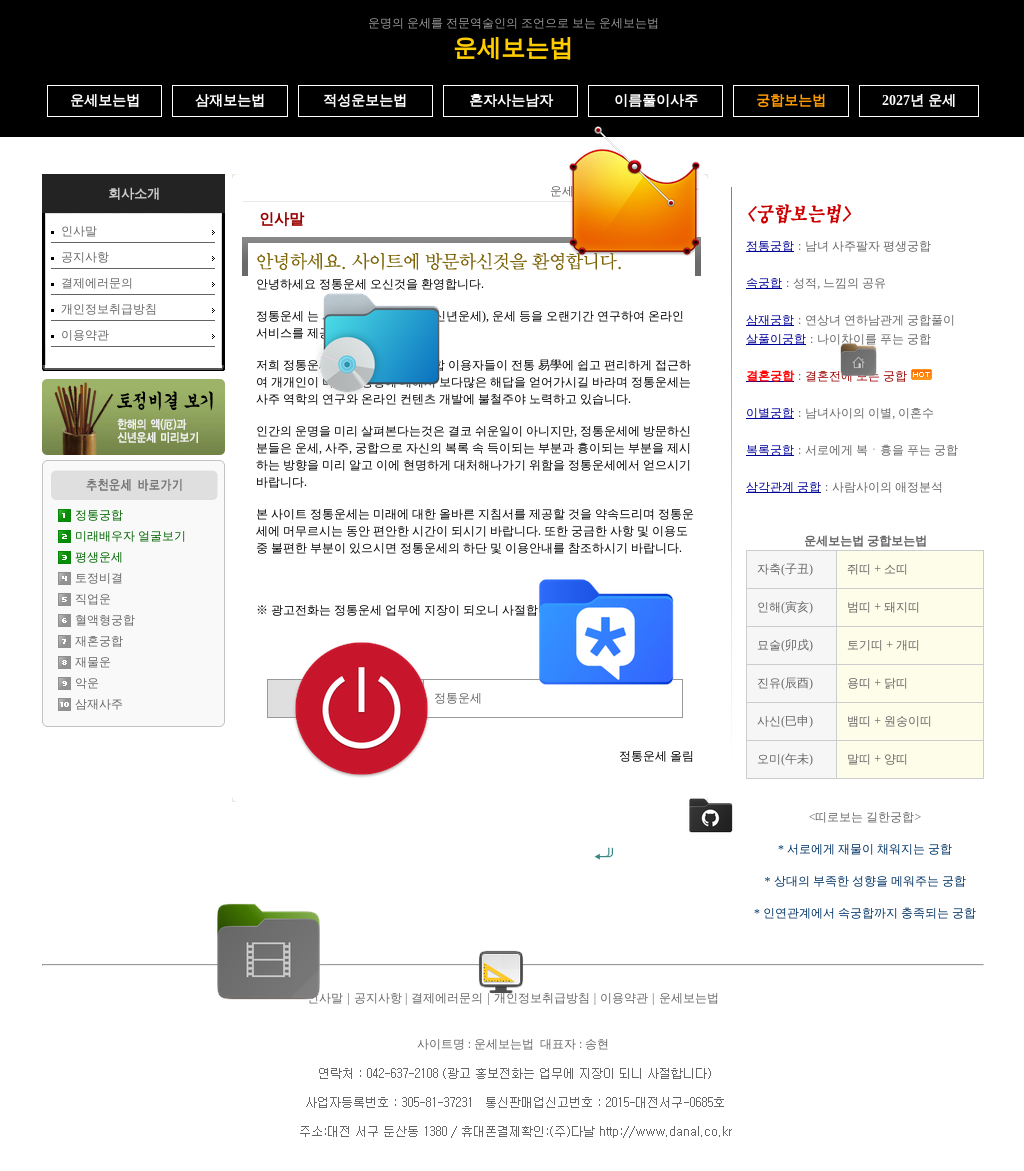  I want to click on open folder containing github repositories, so click(710, 816).